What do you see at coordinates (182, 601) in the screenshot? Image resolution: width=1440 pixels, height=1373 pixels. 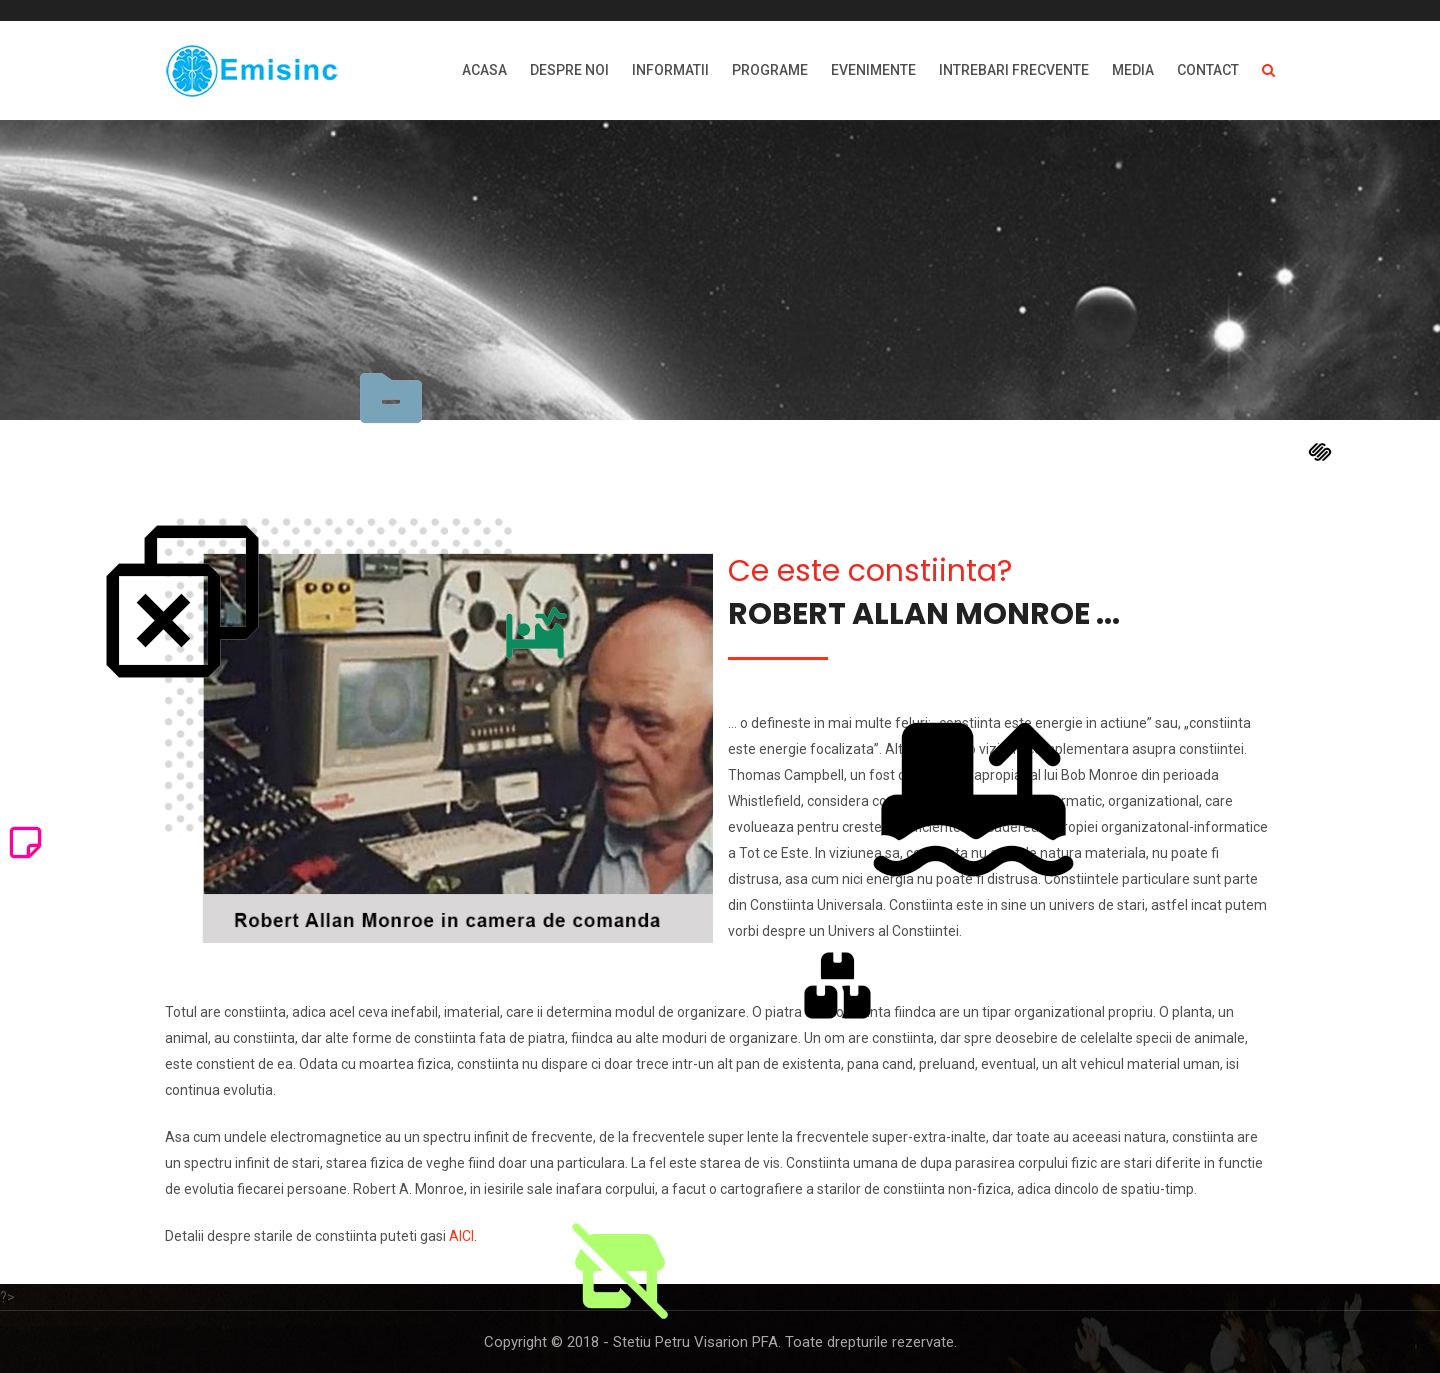 I see `close all open tabs or windows` at bounding box center [182, 601].